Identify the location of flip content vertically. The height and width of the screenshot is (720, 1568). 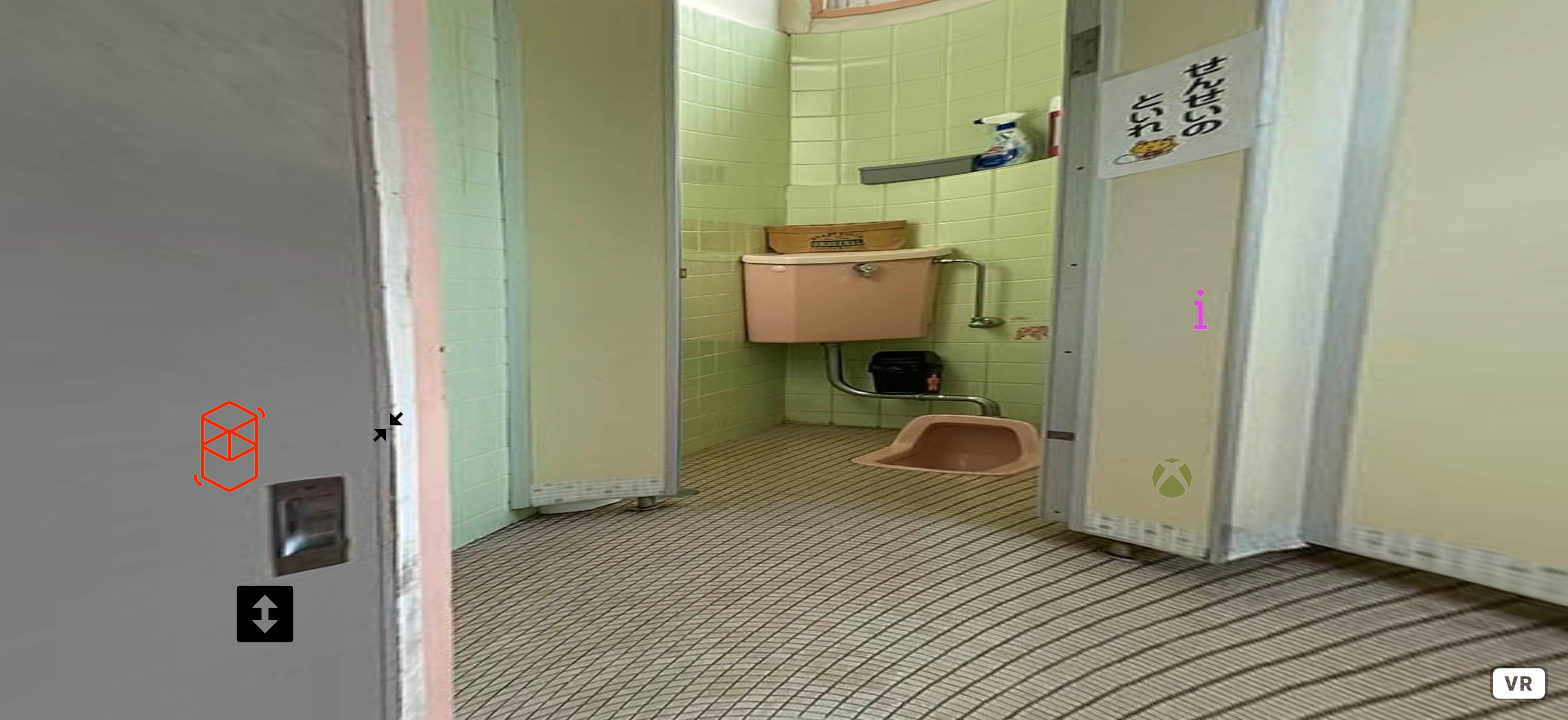
(265, 614).